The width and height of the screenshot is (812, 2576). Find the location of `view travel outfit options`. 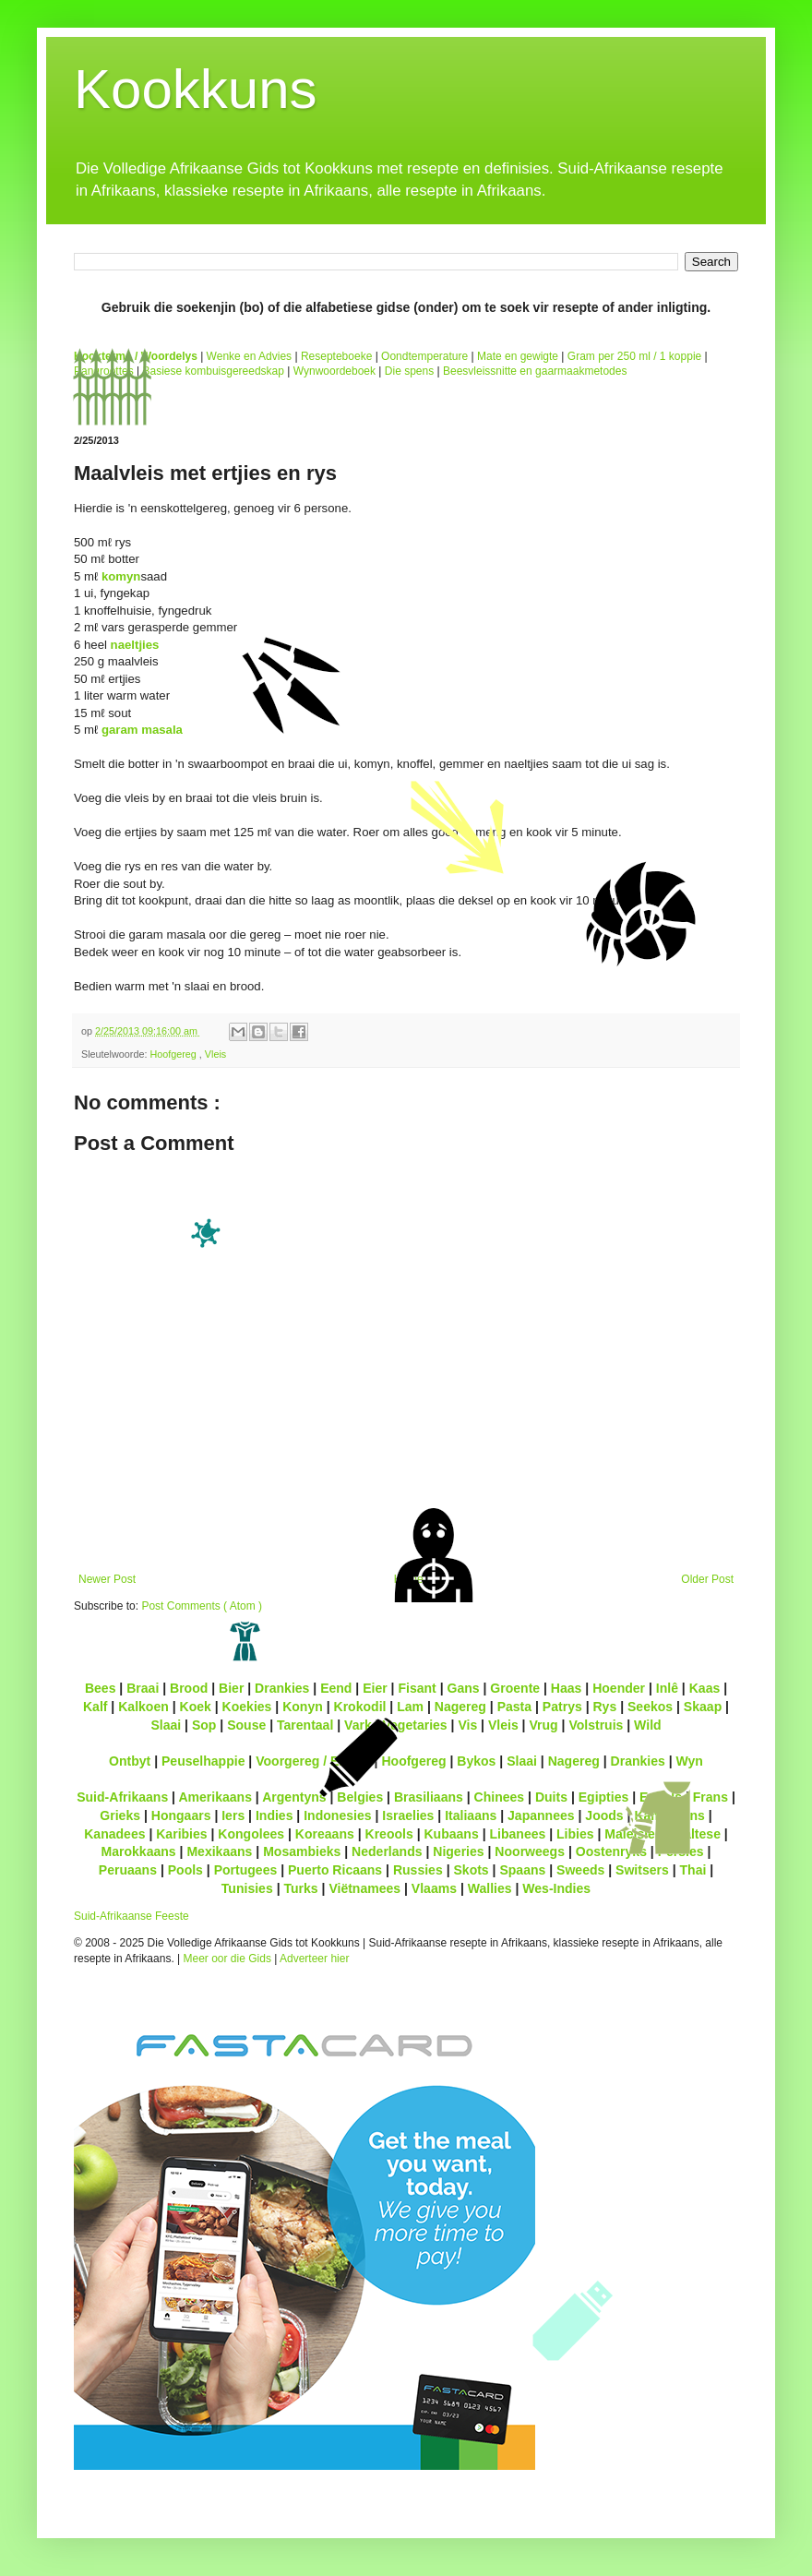

view travel outfit options is located at coordinates (245, 1640).